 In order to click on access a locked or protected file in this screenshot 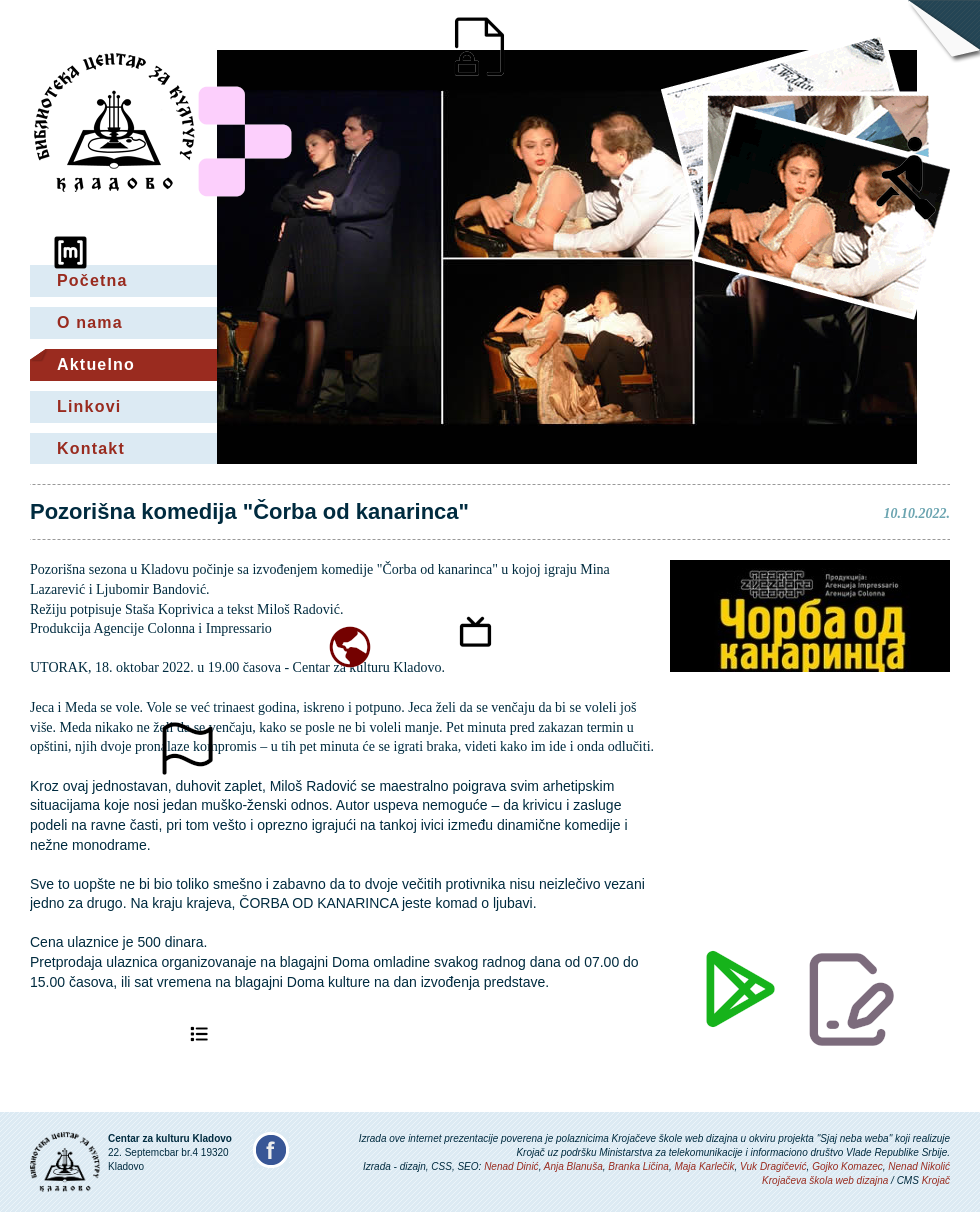, I will do `click(479, 46)`.